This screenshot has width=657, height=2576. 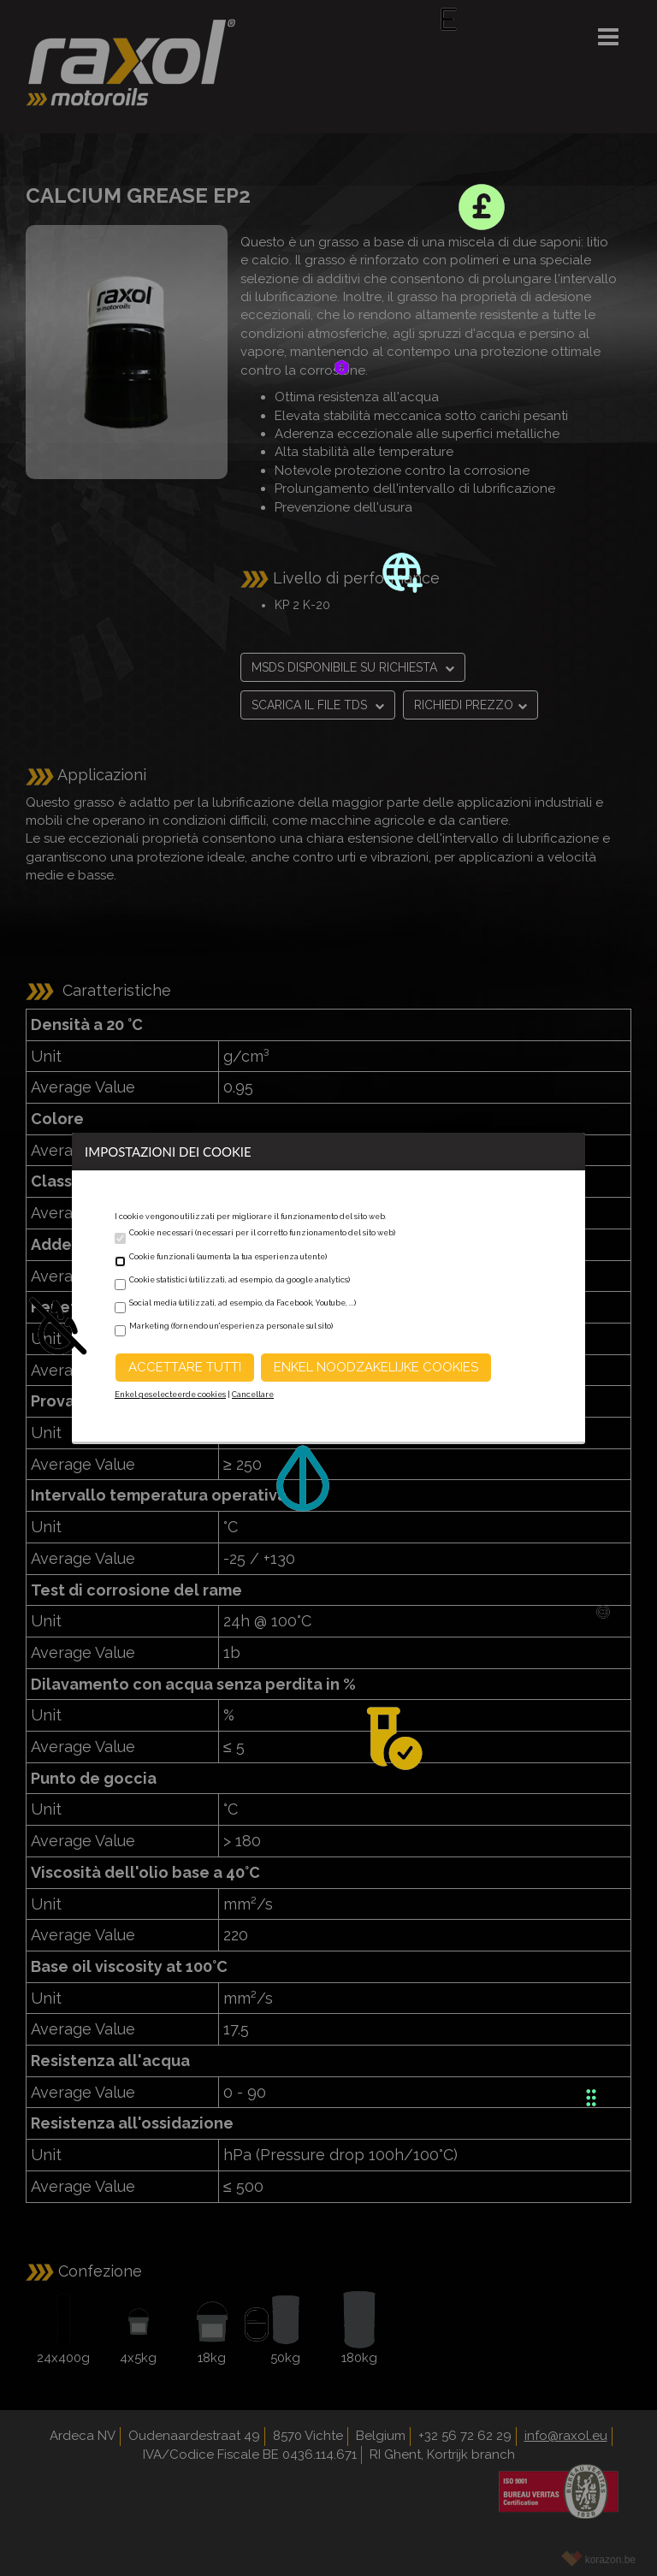 I want to click on disable hot or trending content, so click(x=58, y=1326).